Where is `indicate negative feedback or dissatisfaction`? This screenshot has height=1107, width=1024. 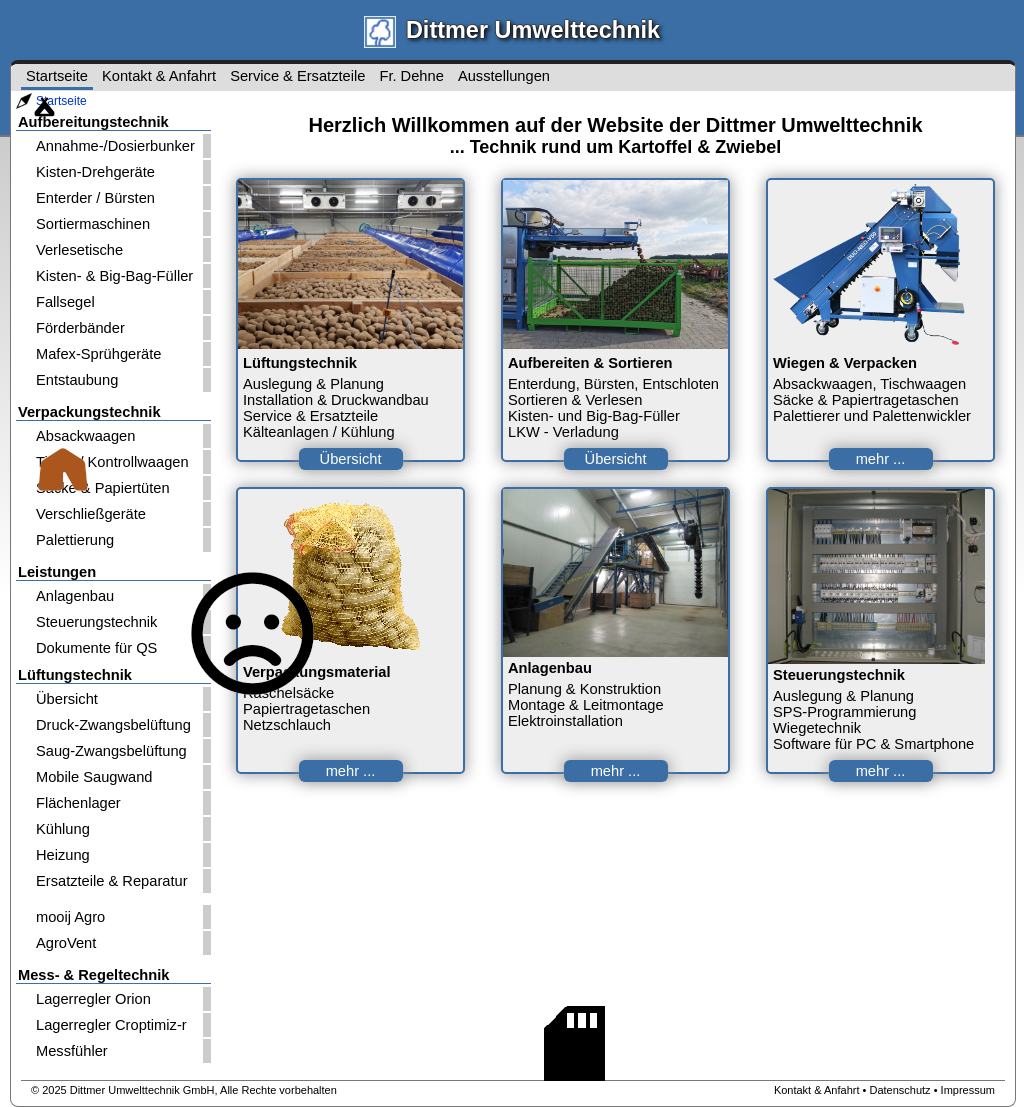 indicate negative feedback or dissatisfaction is located at coordinates (252, 633).